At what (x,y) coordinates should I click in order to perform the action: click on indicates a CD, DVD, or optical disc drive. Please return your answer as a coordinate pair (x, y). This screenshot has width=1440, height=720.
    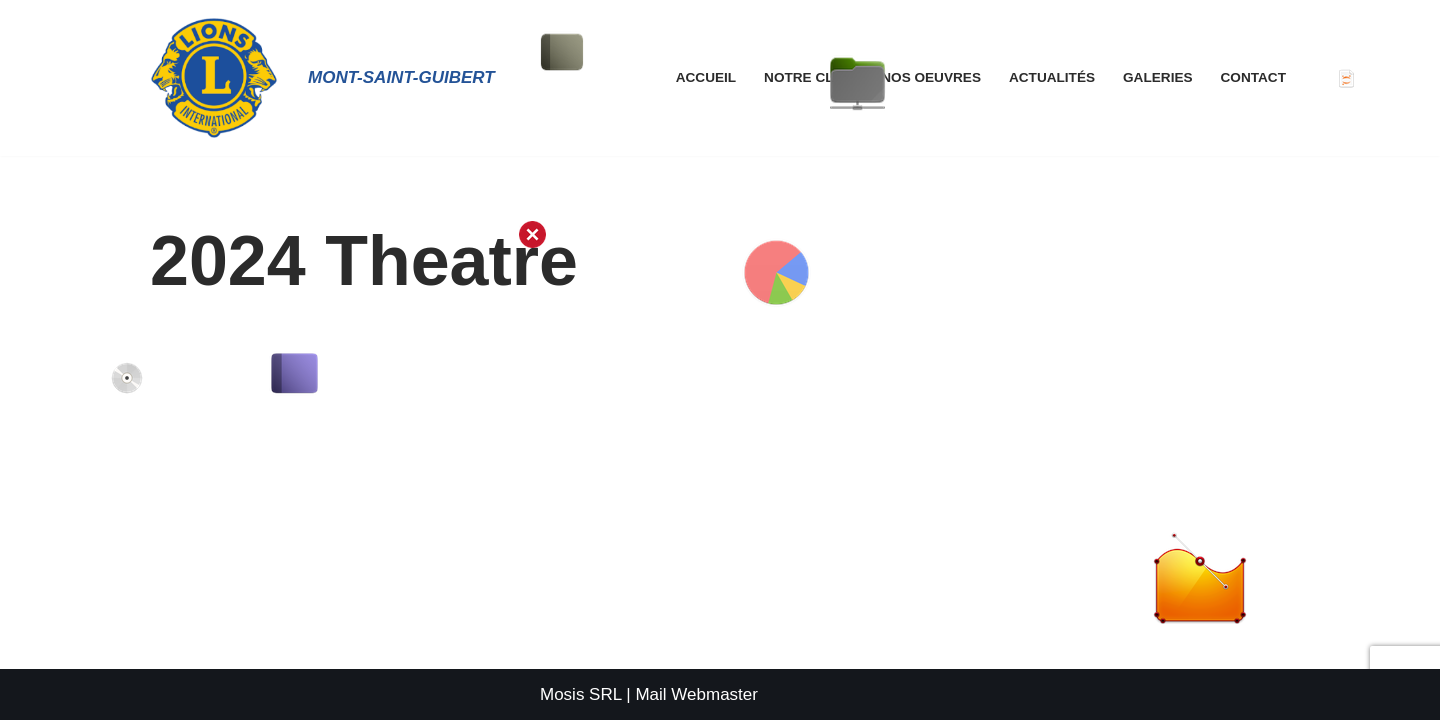
    Looking at the image, I should click on (127, 378).